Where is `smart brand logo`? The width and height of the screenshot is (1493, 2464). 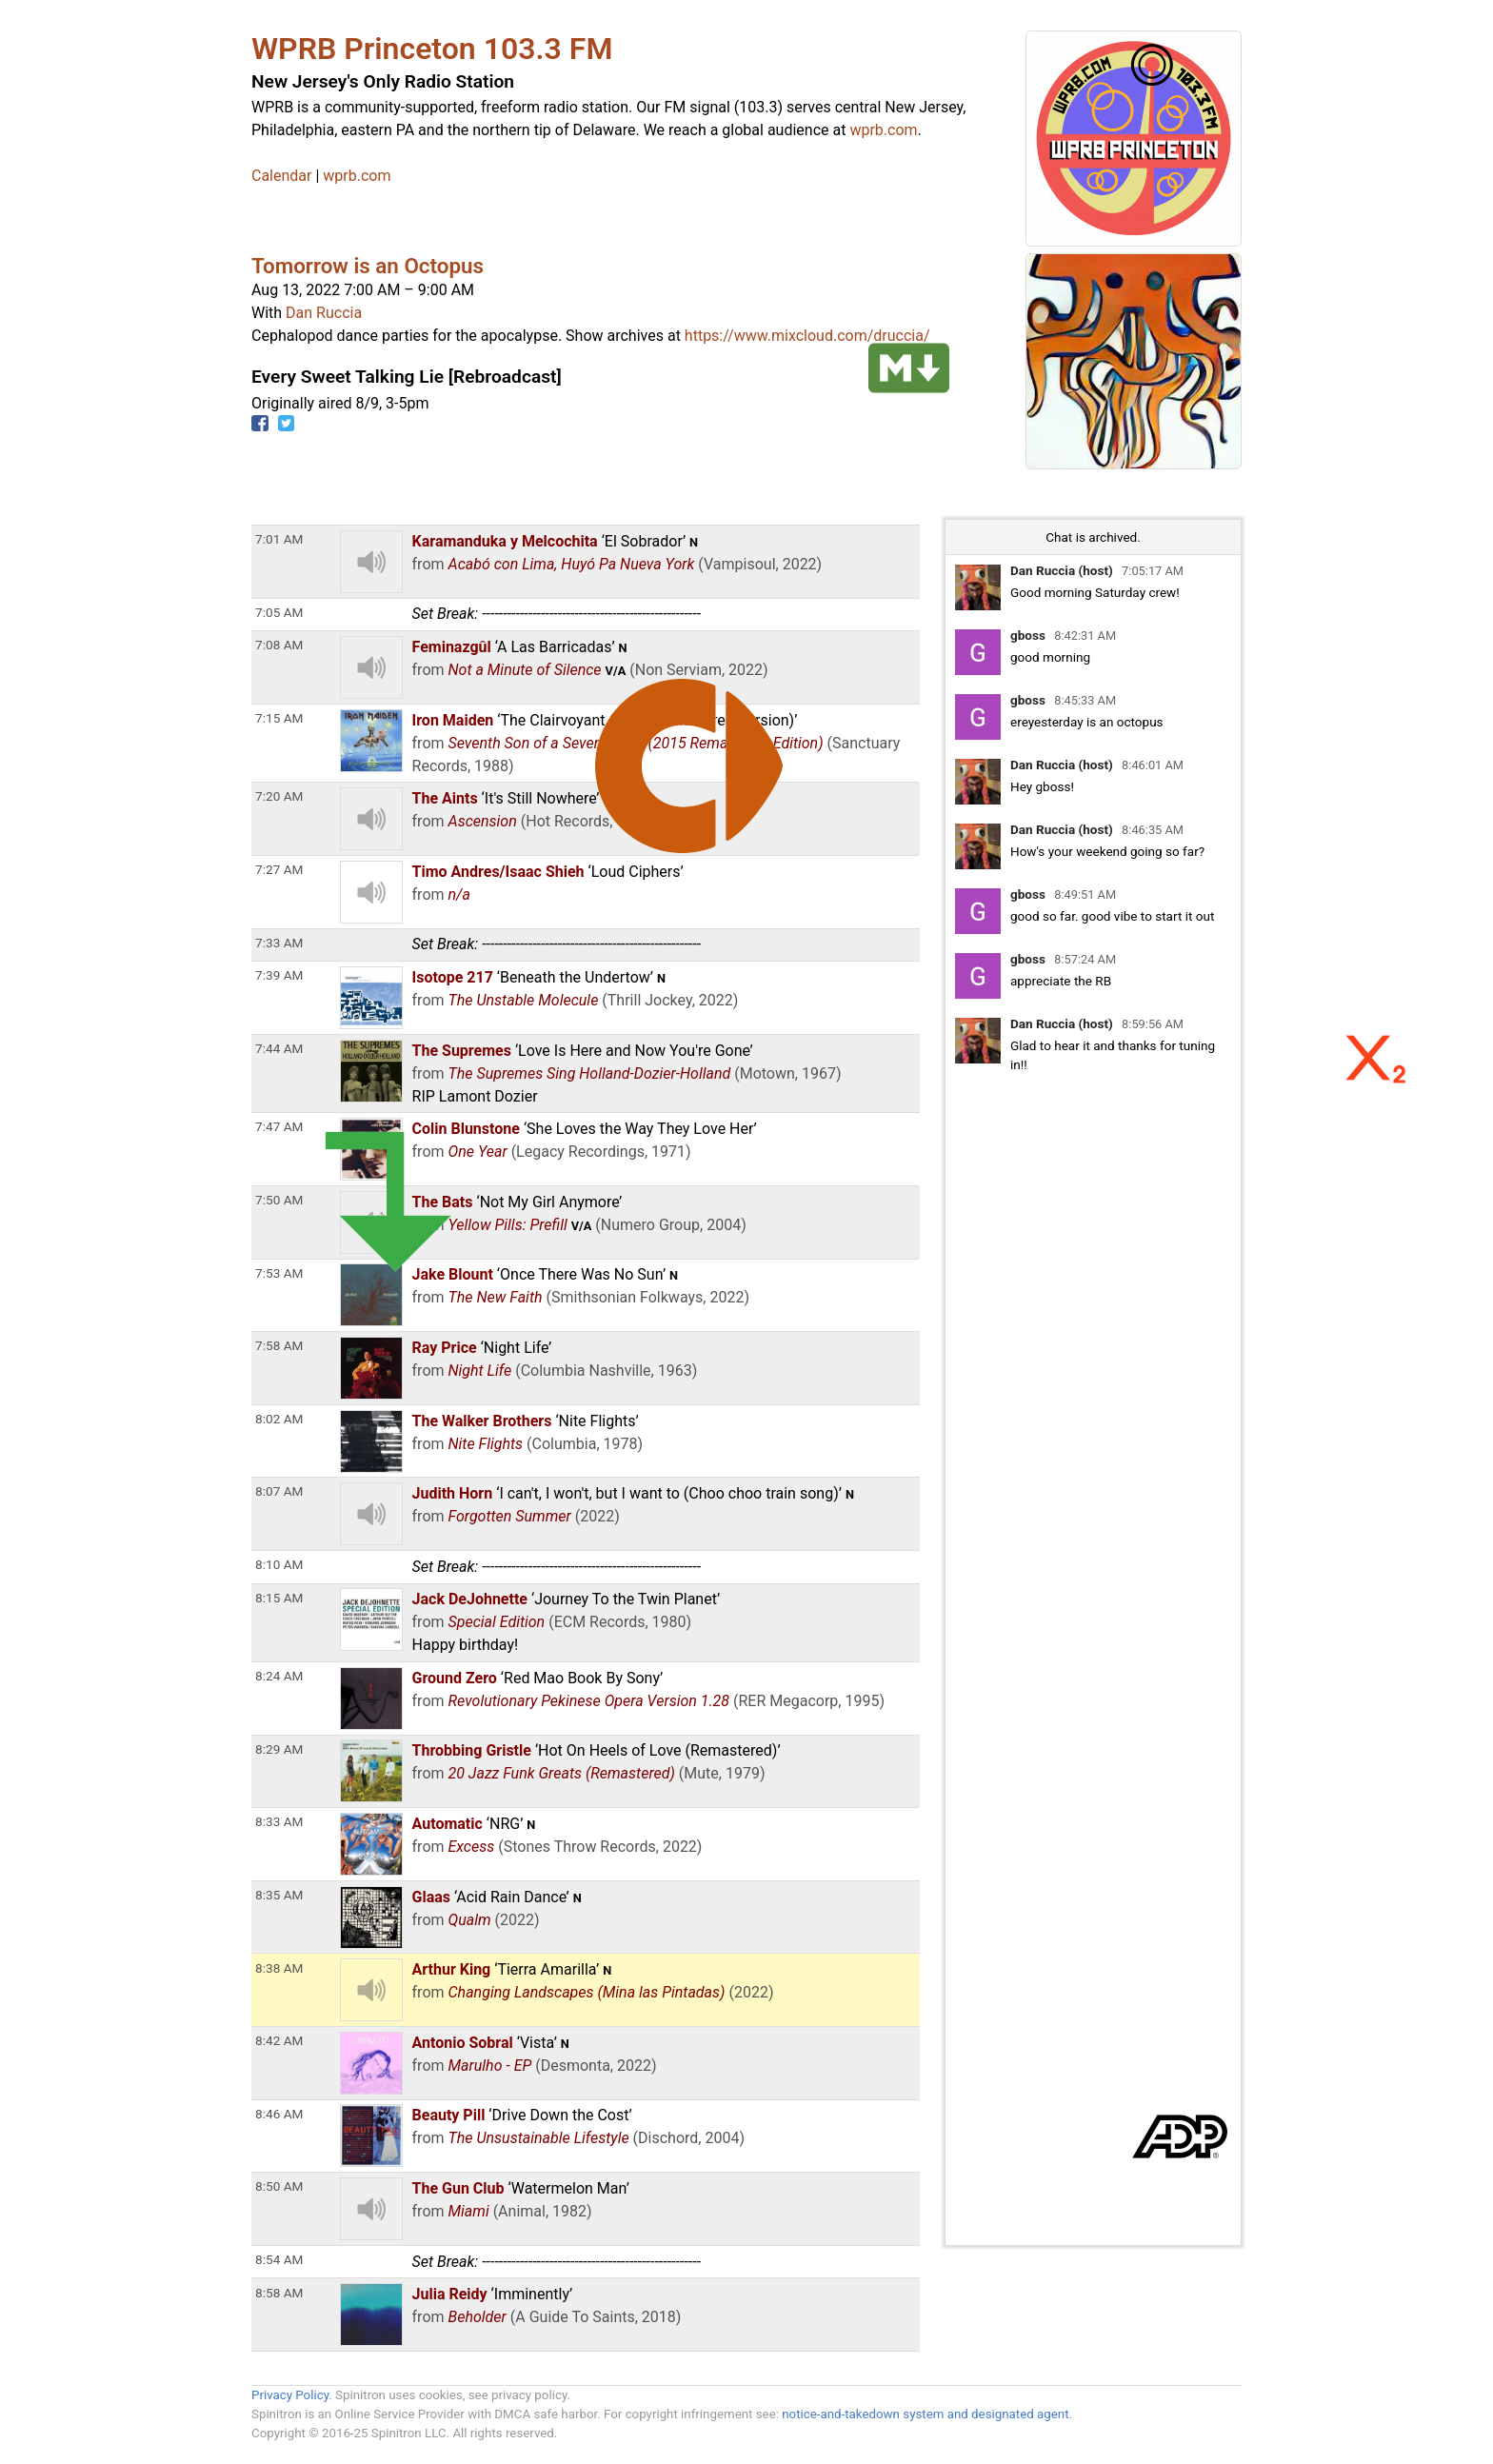 smart brand logo is located at coordinates (688, 765).